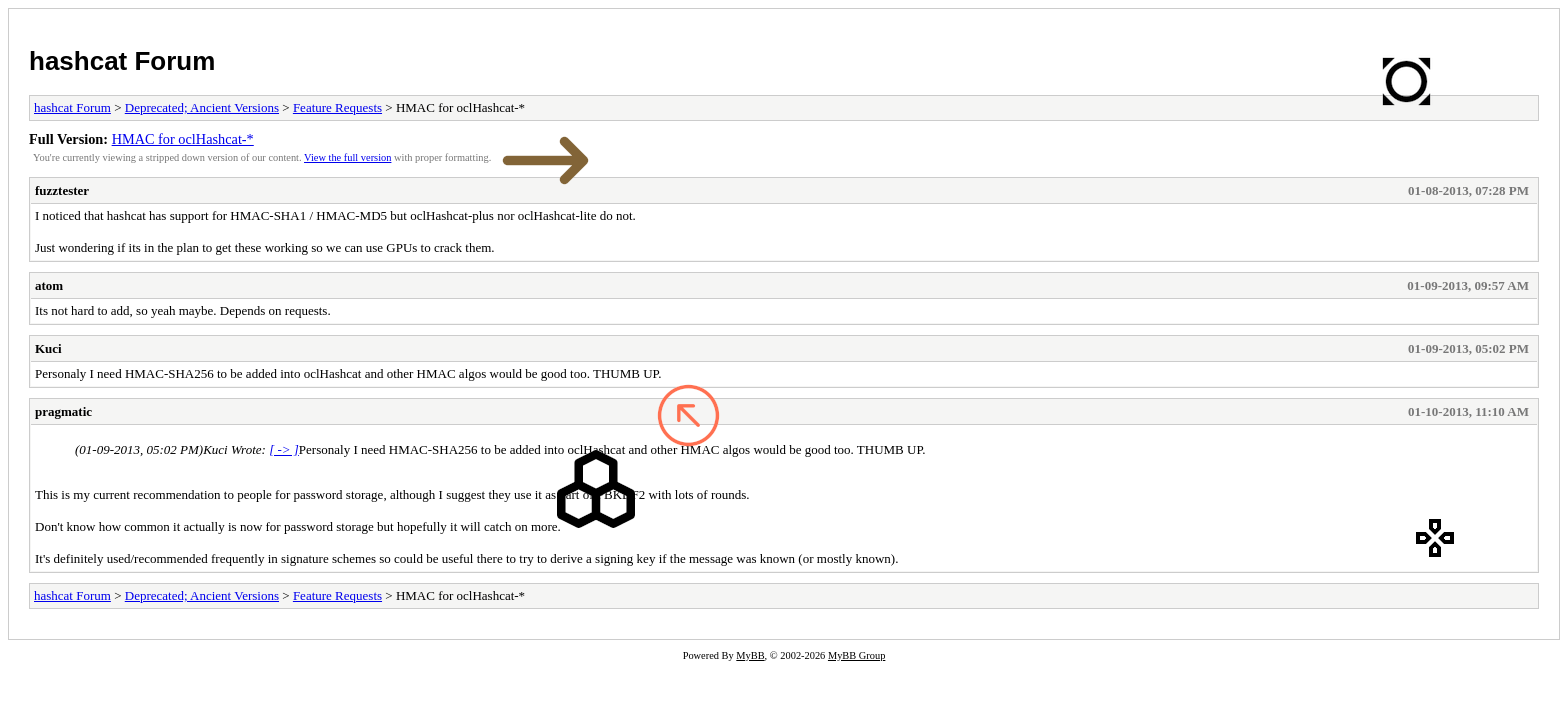  What do you see at coordinates (1406, 81) in the screenshot?
I see `expand content to fill available space` at bounding box center [1406, 81].